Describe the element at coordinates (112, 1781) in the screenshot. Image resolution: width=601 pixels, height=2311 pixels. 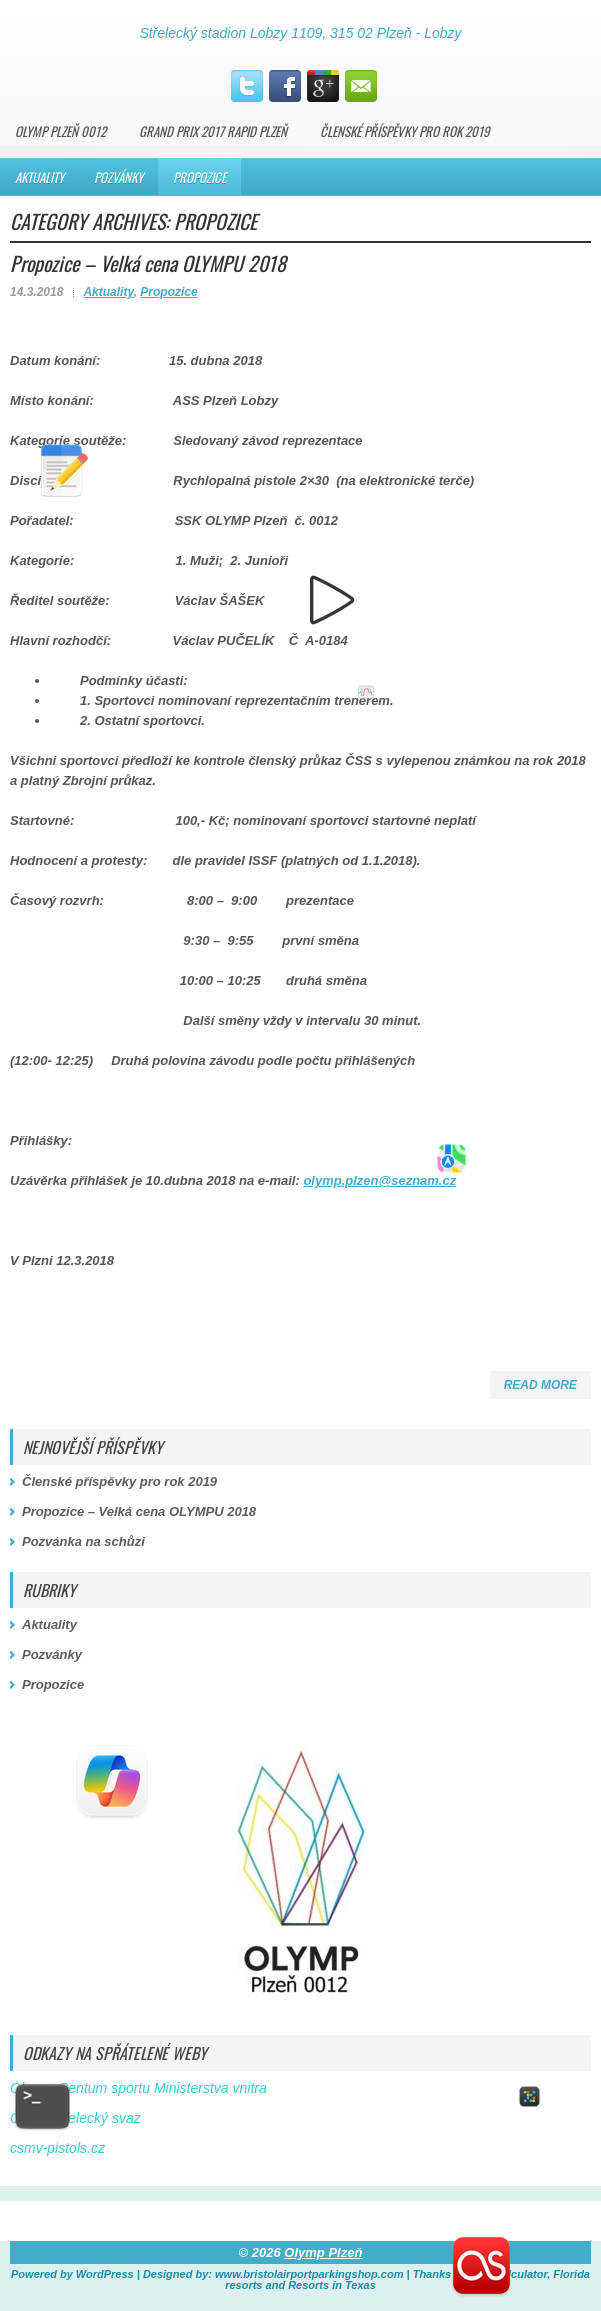
I see `open Microsoft Copilot AI assistant` at that location.